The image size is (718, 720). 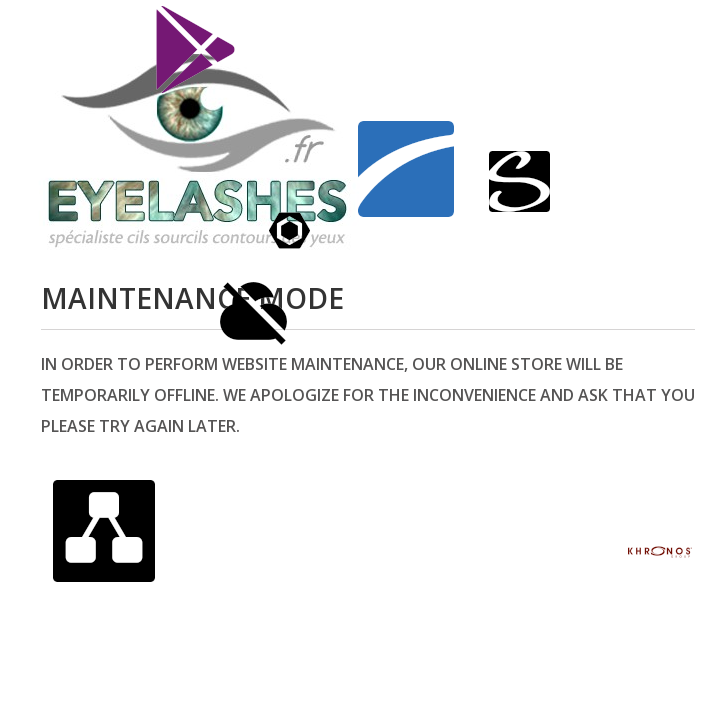 What do you see at coordinates (195, 49) in the screenshot?
I see `open the Google Play Store` at bounding box center [195, 49].